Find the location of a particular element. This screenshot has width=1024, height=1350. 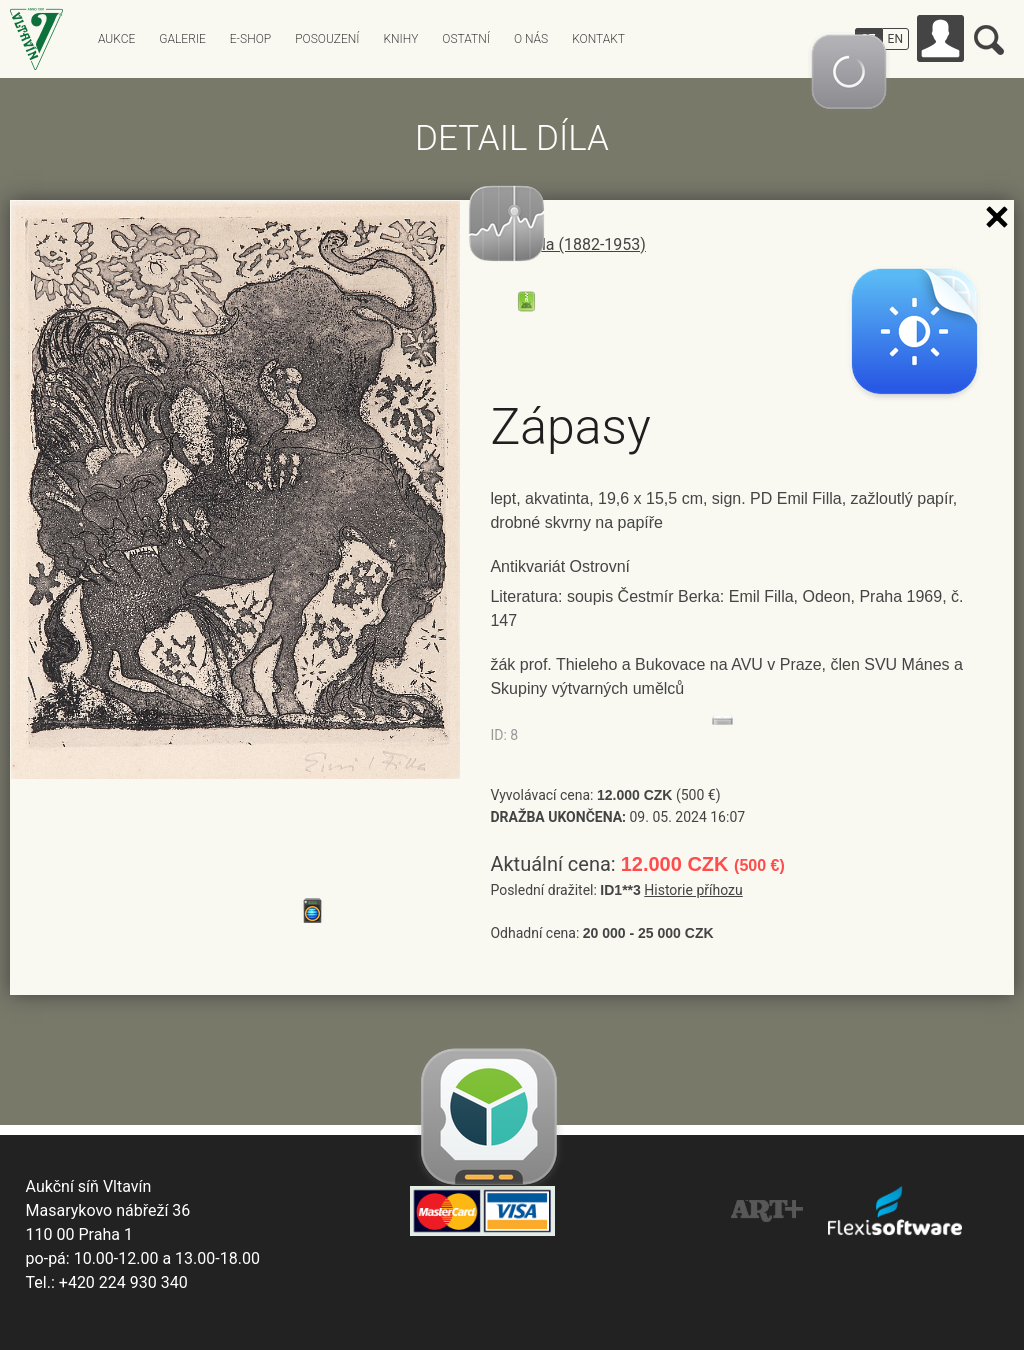

access startup screen or boot settings is located at coordinates (849, 73).